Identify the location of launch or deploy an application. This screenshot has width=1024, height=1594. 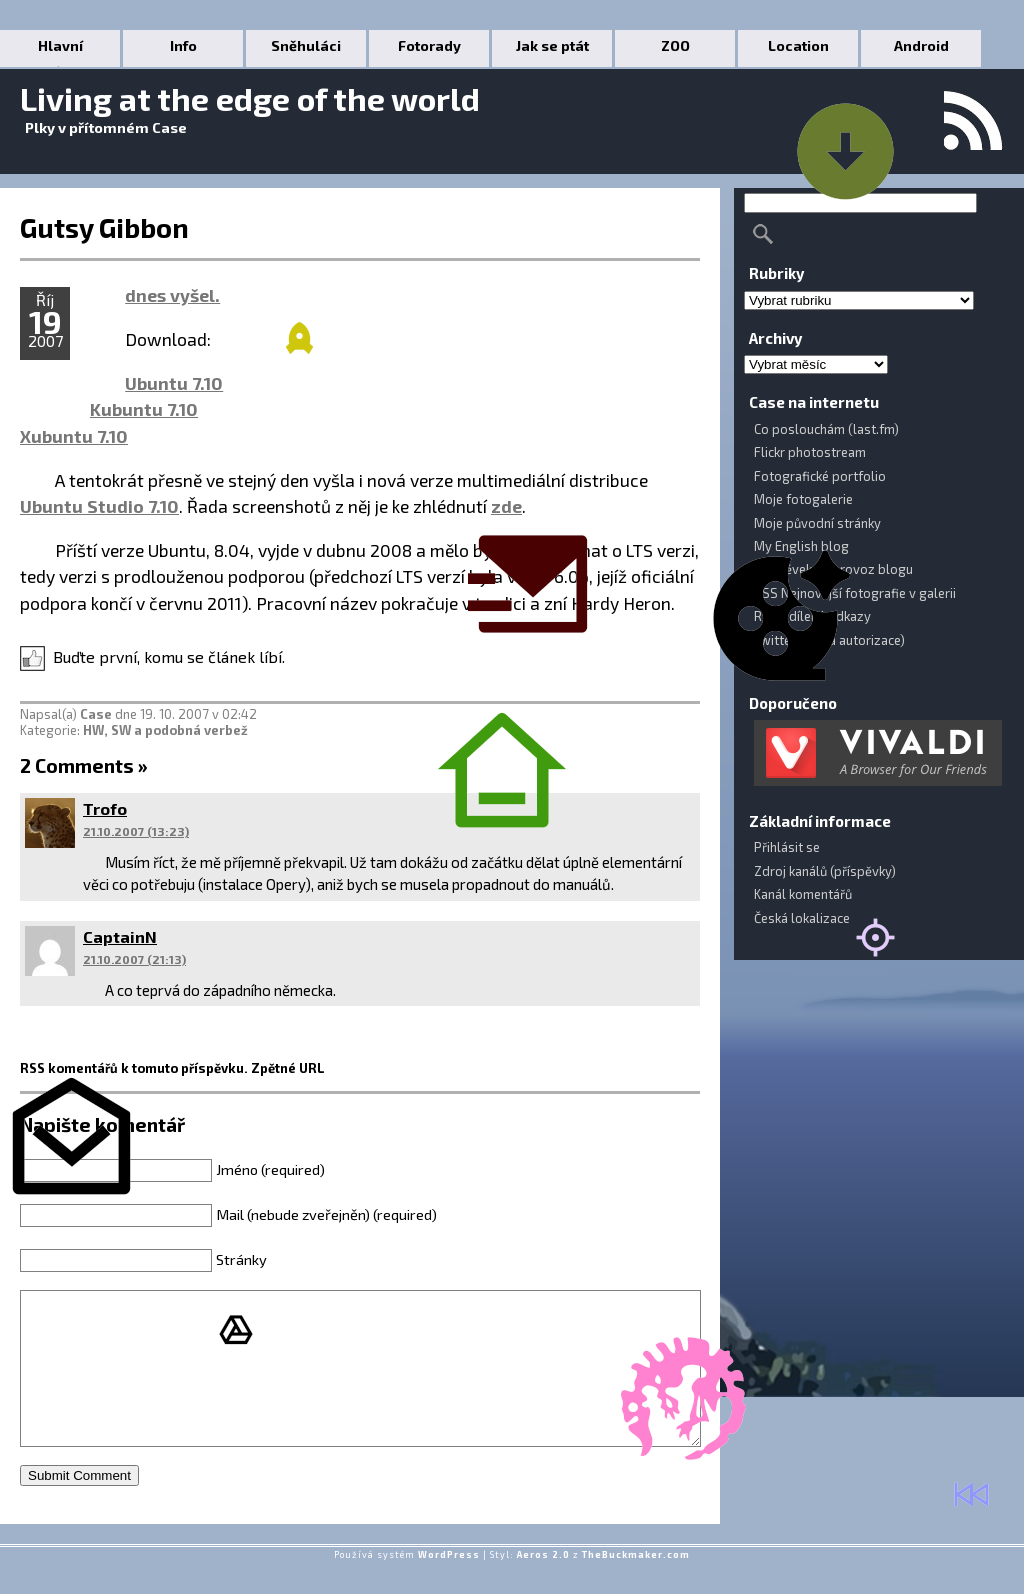
(299, 337).